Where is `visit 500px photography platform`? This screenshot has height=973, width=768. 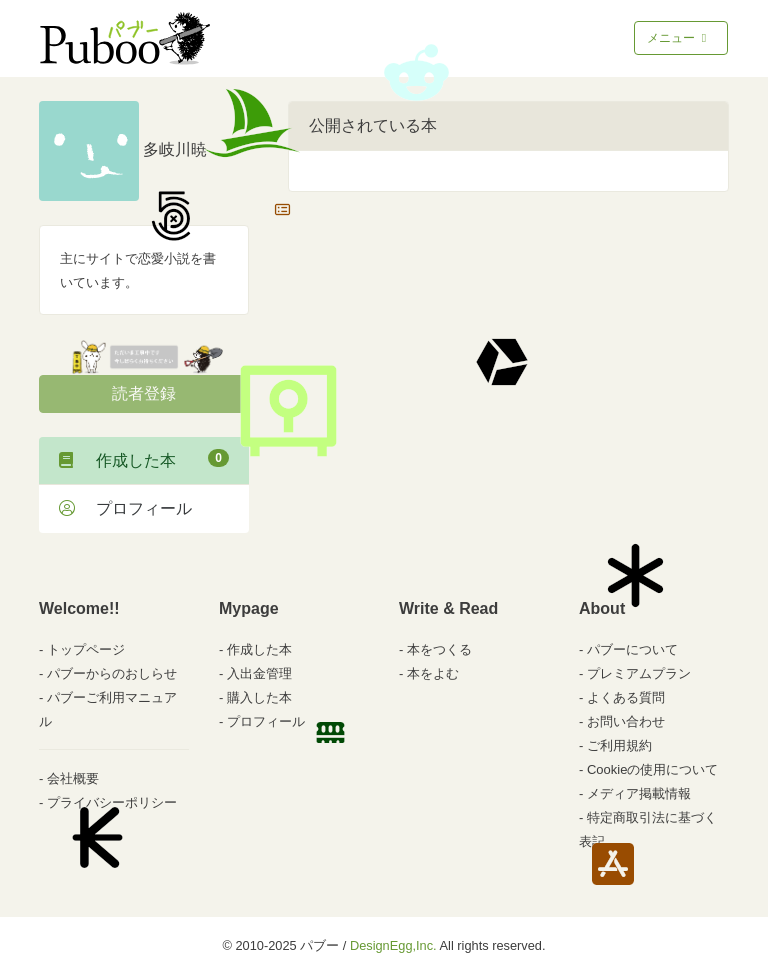
visit 500px photography platform is located at coordinates (171, 216).